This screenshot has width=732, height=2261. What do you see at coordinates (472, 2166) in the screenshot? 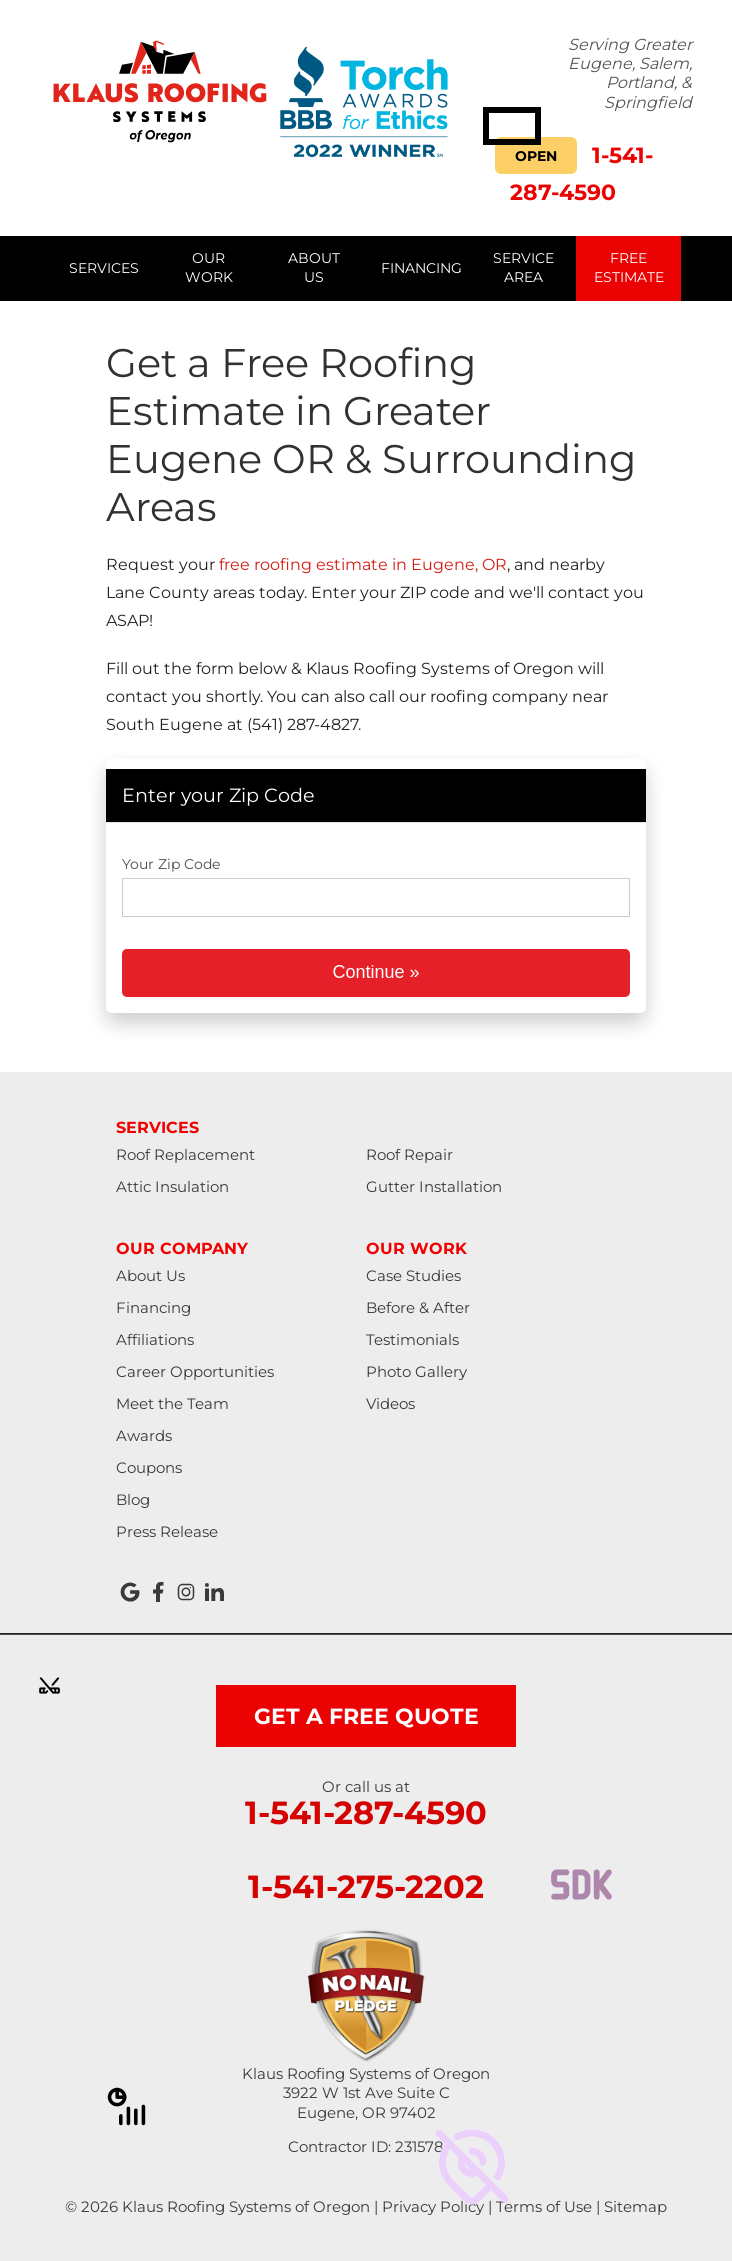
I see `disable location tracking` at bounding box center [472, 2166].